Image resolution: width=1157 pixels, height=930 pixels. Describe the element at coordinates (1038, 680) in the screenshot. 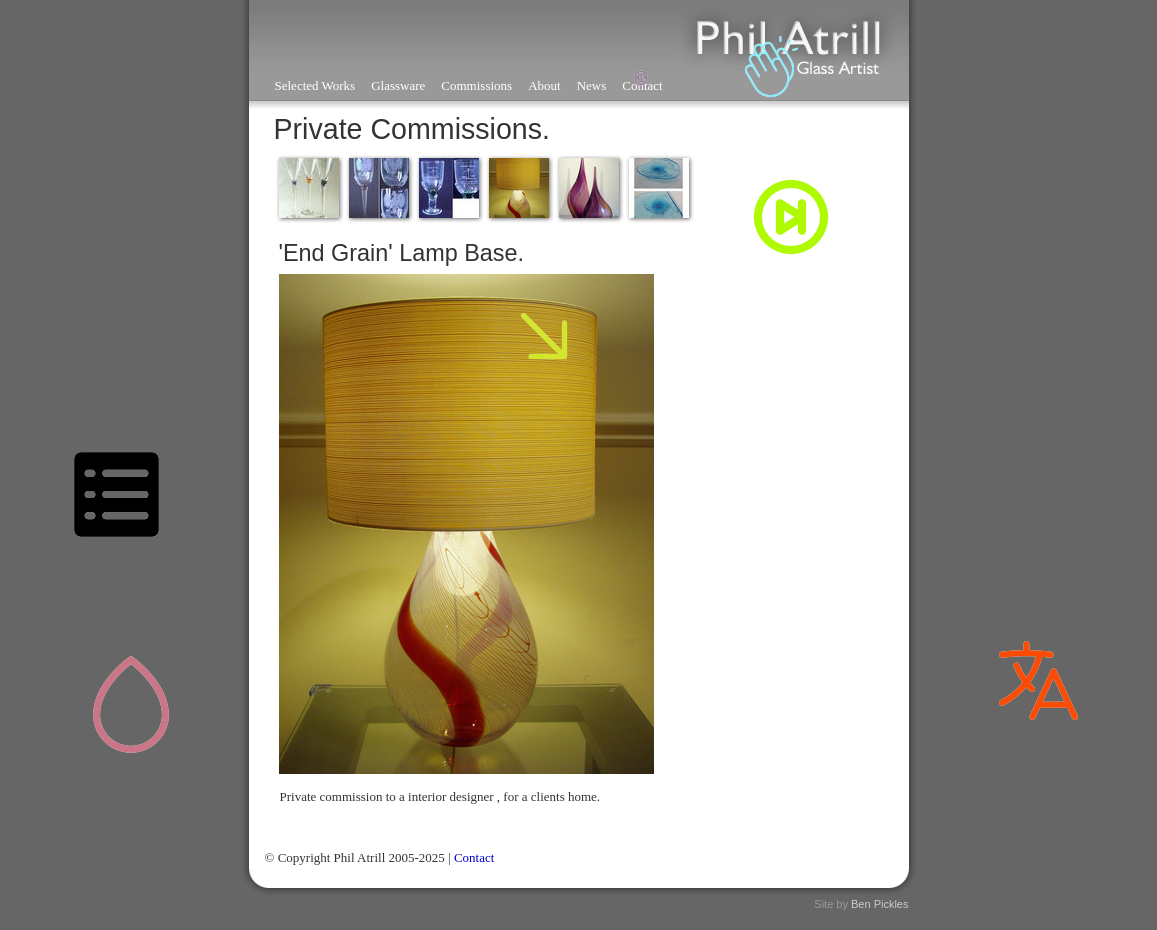

I see `change language settings` at that location.